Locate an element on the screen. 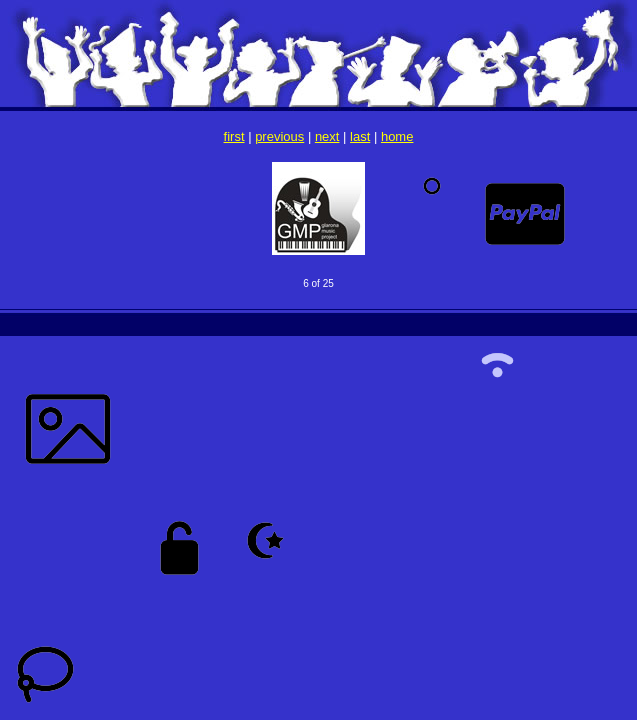 This screenshot has height=720, width=637. pay with PayPal is located at coordinates (525, 214).